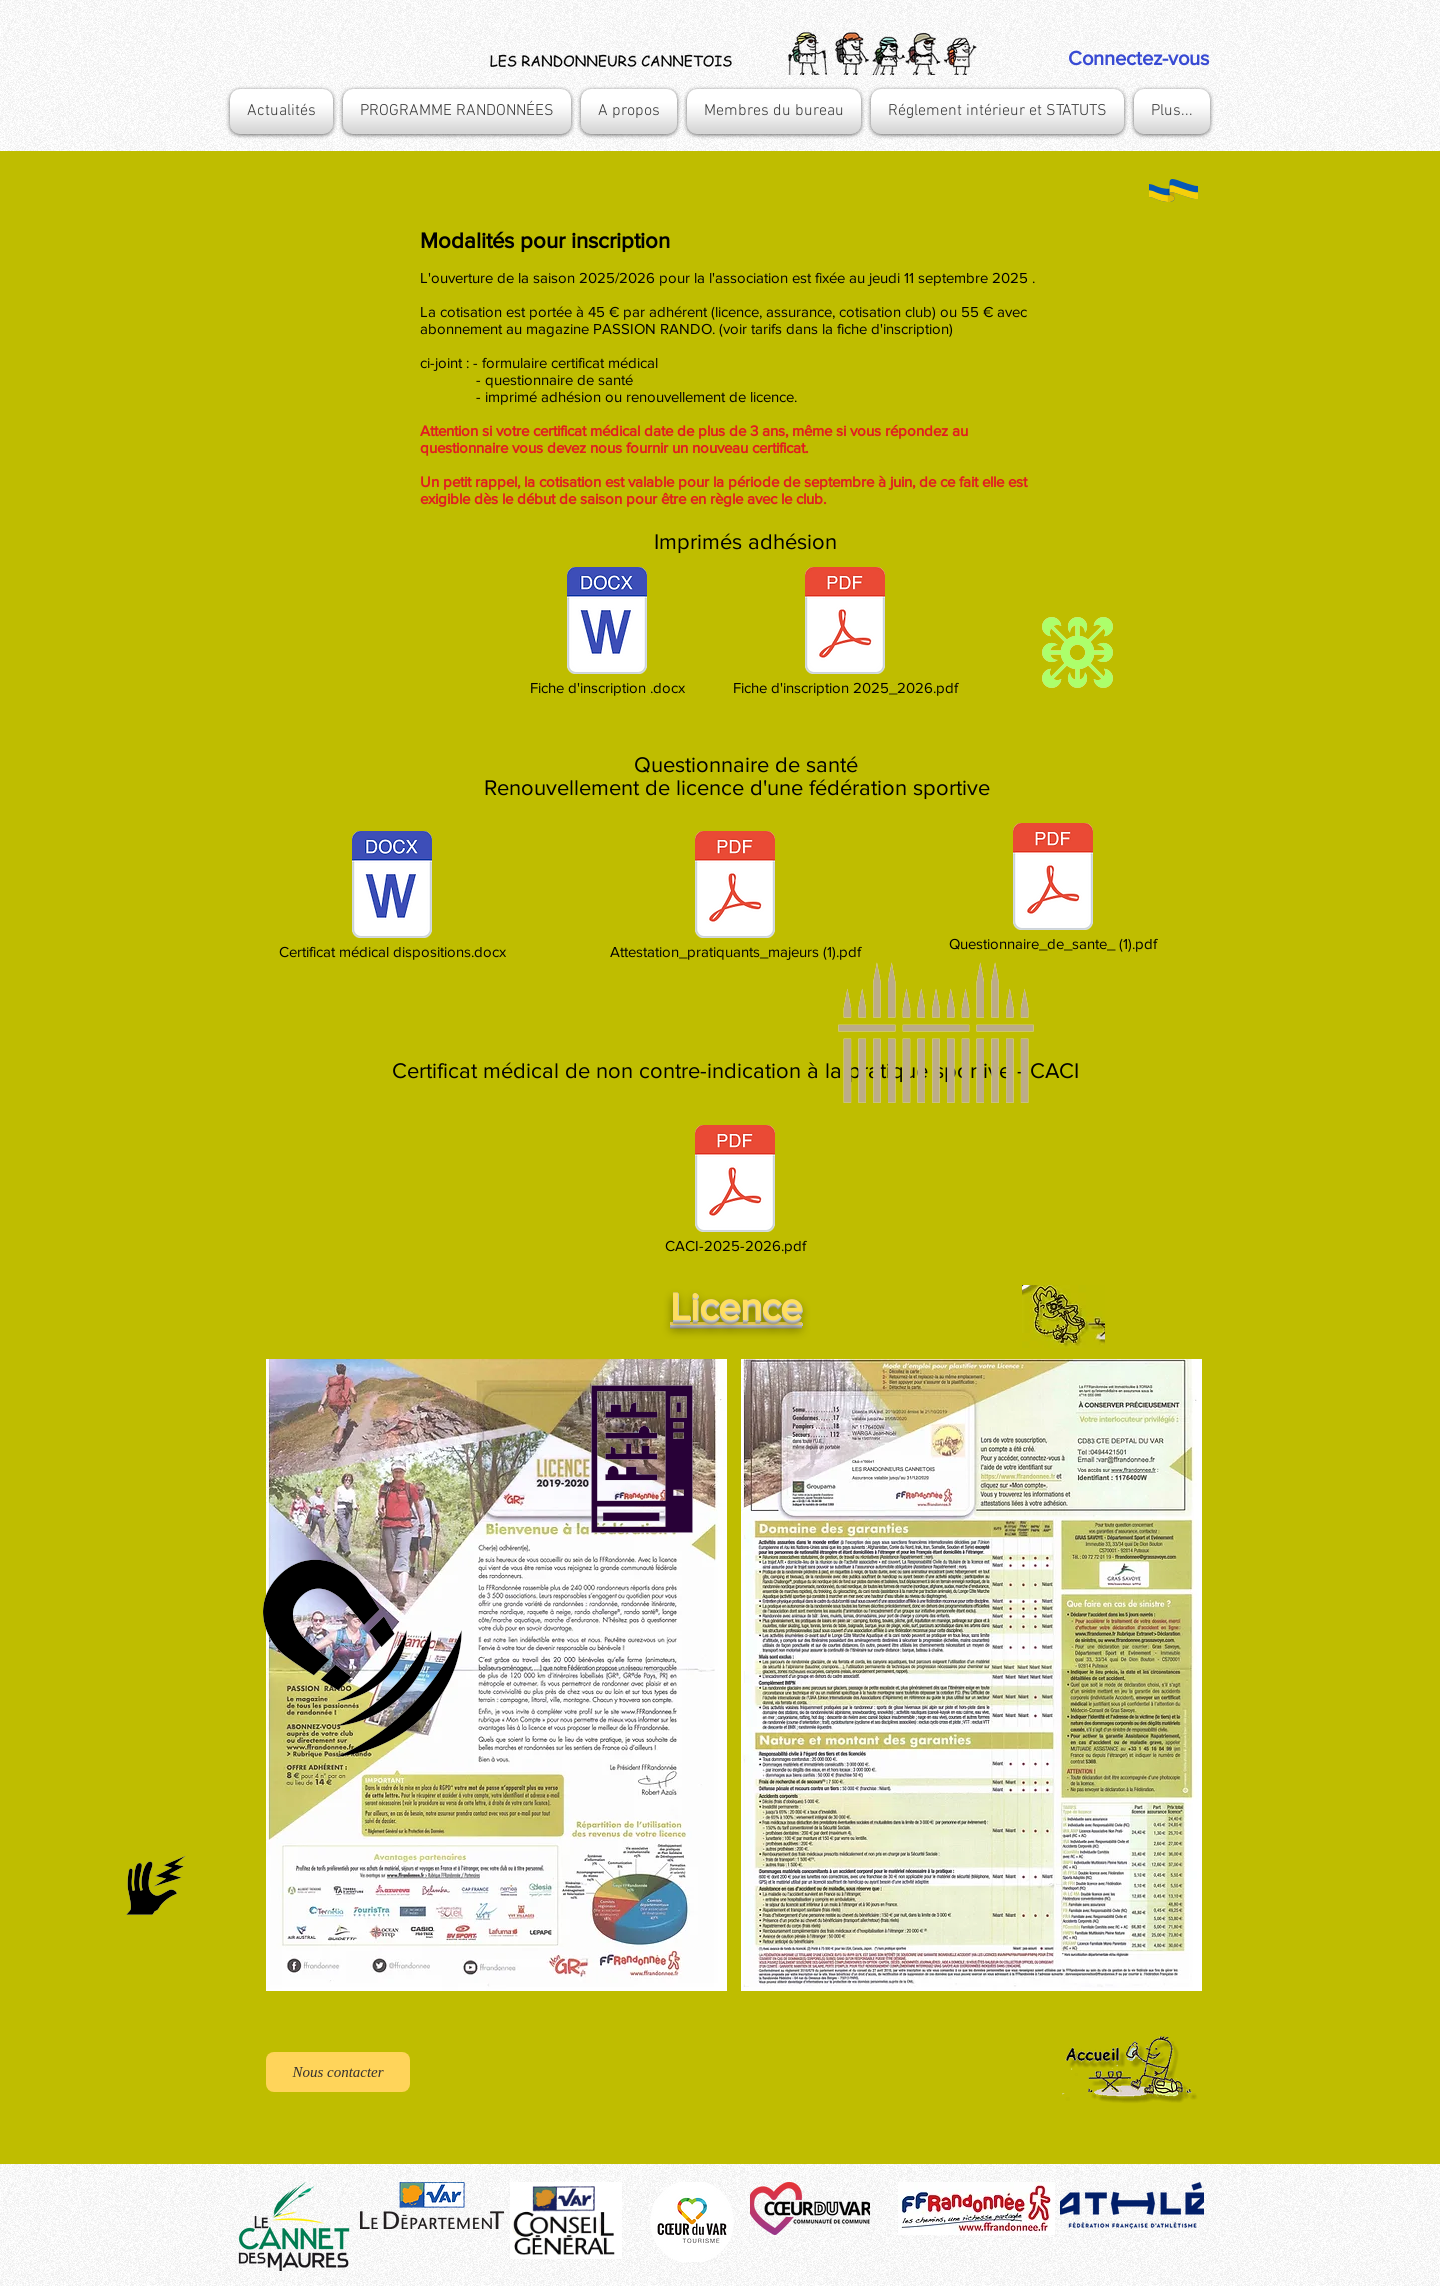 This screenshot has width=1440, height=2286. Describe the element at coordinates (936, 1008) in the screenshot. I see `defensive wall or barrier structure in a strategy game` at that location.